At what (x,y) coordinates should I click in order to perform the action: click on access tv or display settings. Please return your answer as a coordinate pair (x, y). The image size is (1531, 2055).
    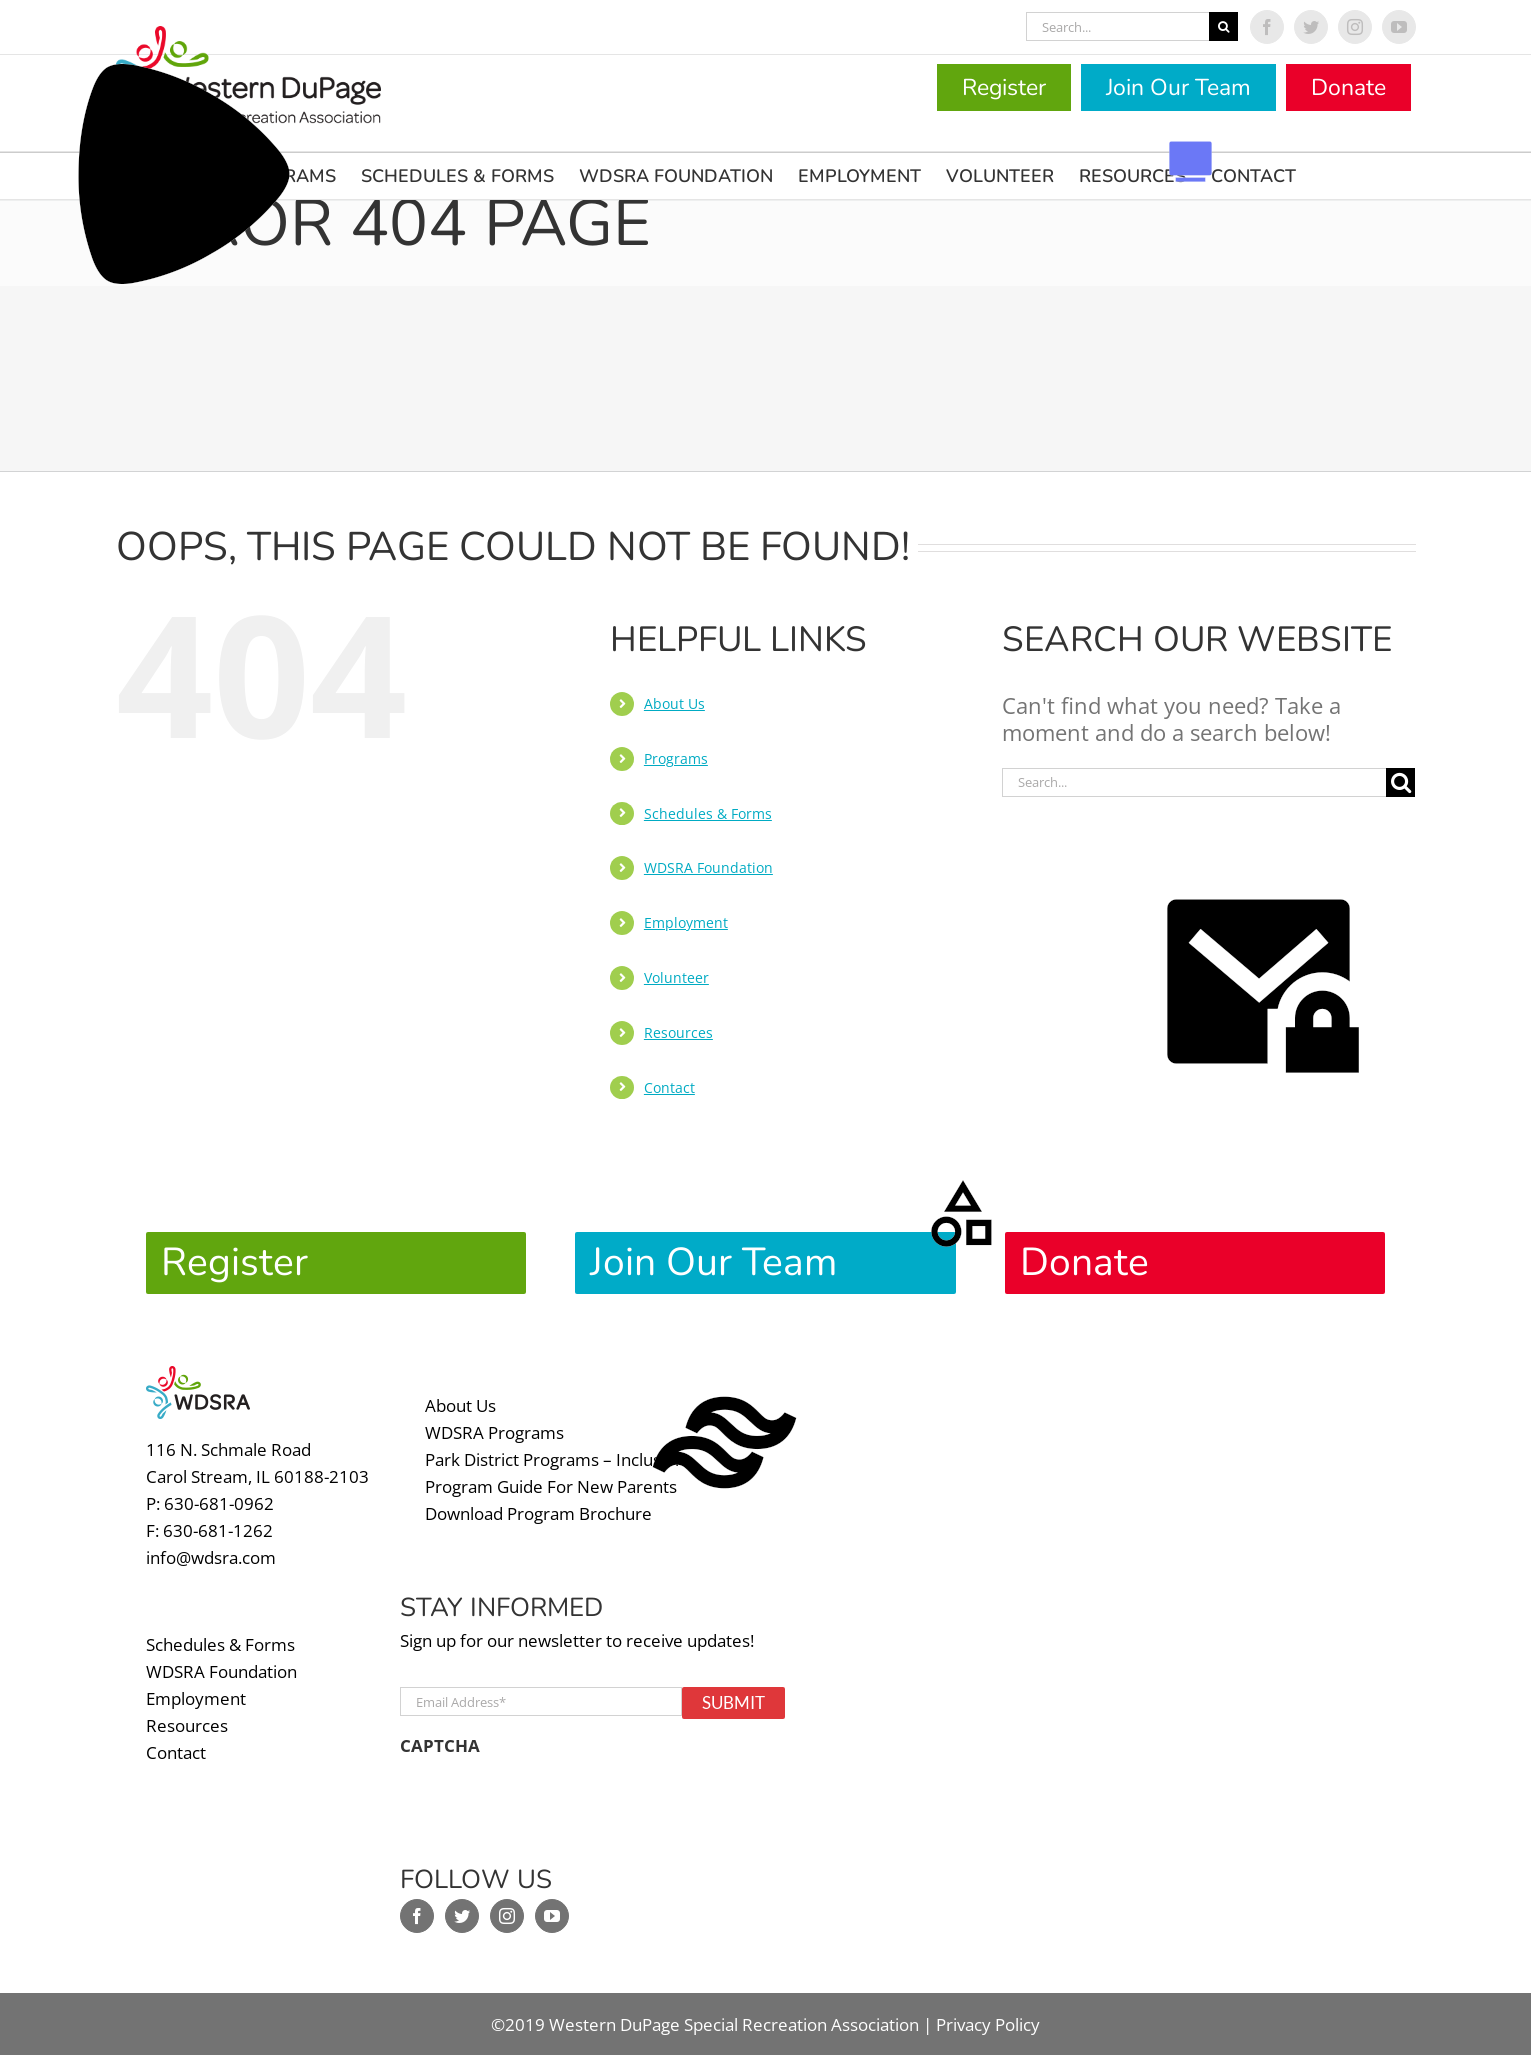
    Looking at the image, I should click on (1190, 160).